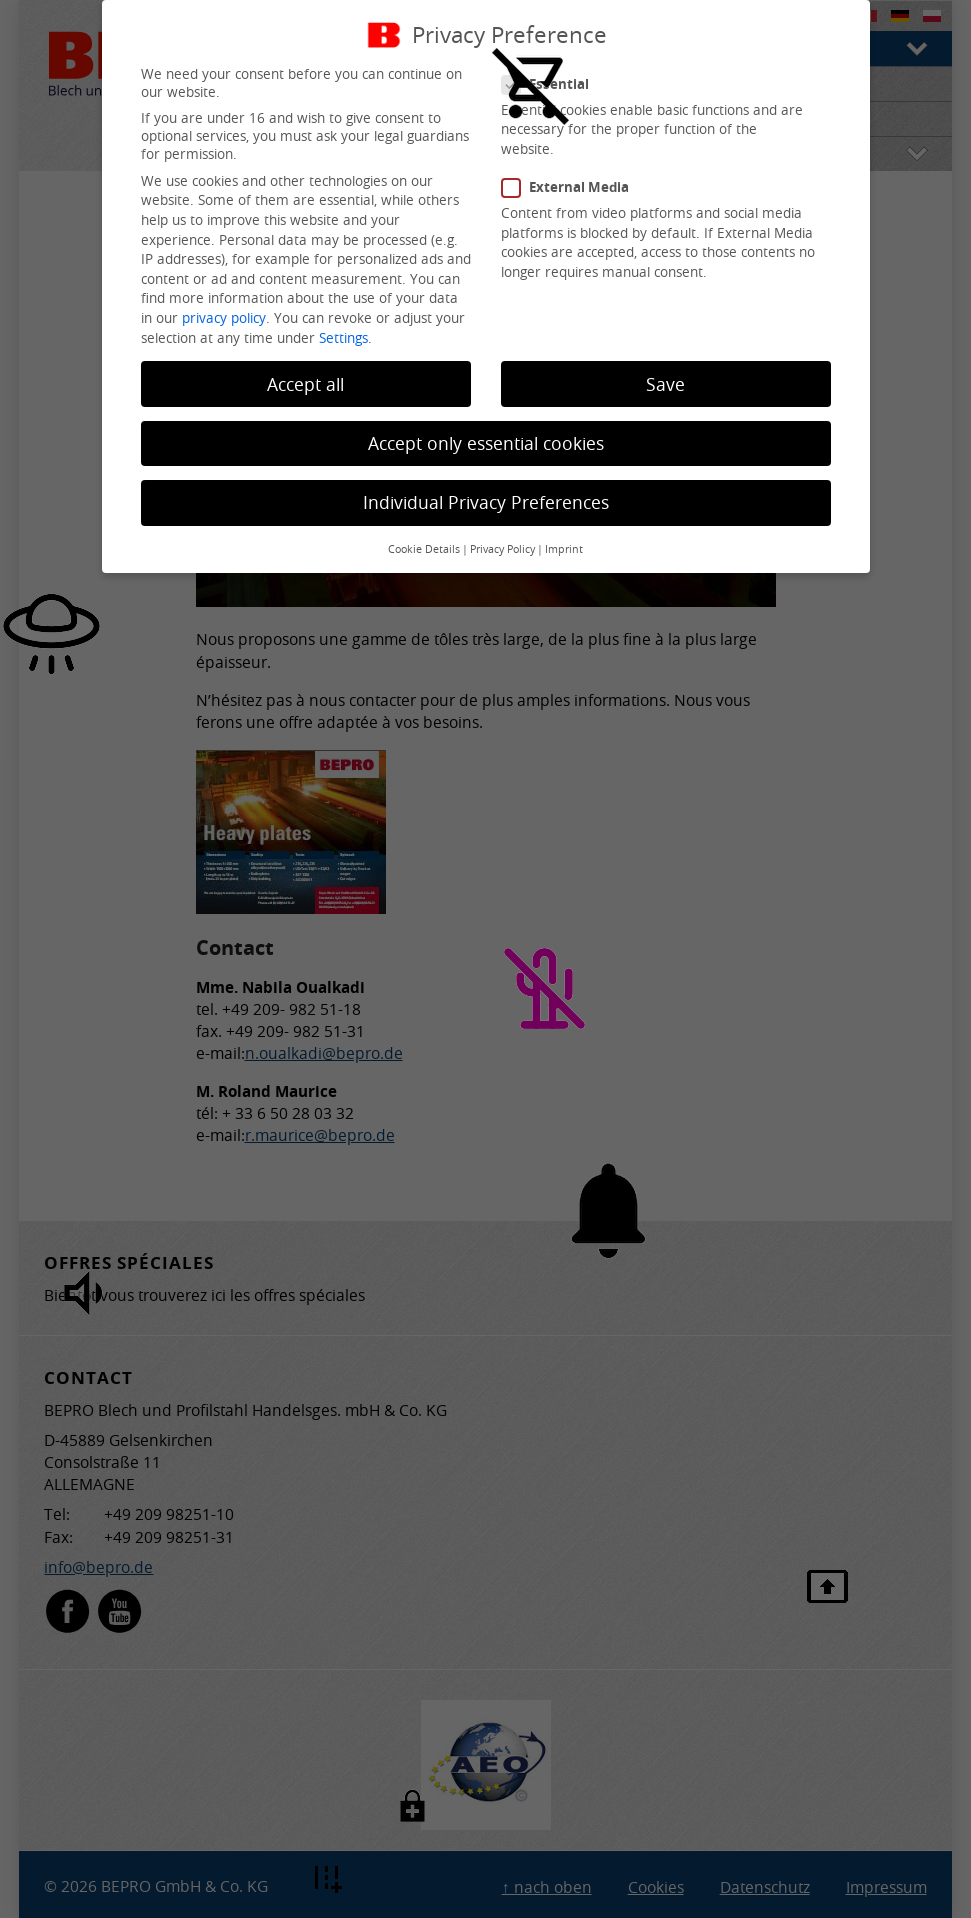 This screenshot has width=971, height=1918. I want to click on view your notifications, so click(608, 1209).